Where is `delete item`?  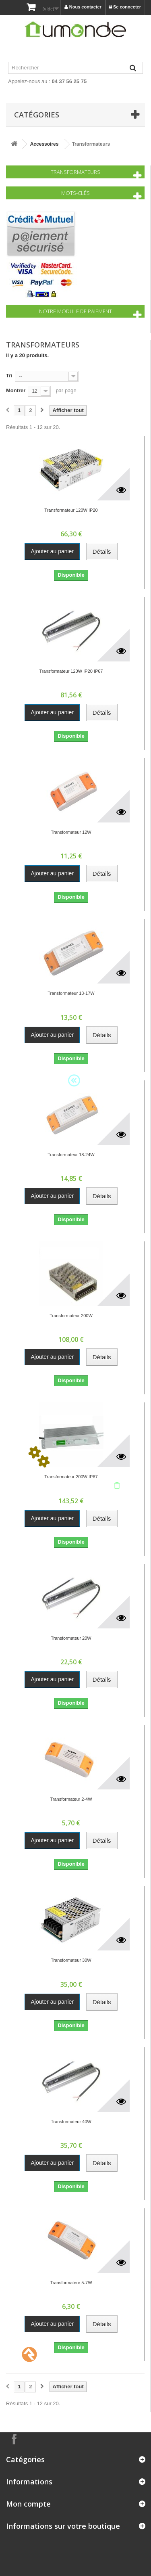 delete item is located at coordinates (117, 1486).